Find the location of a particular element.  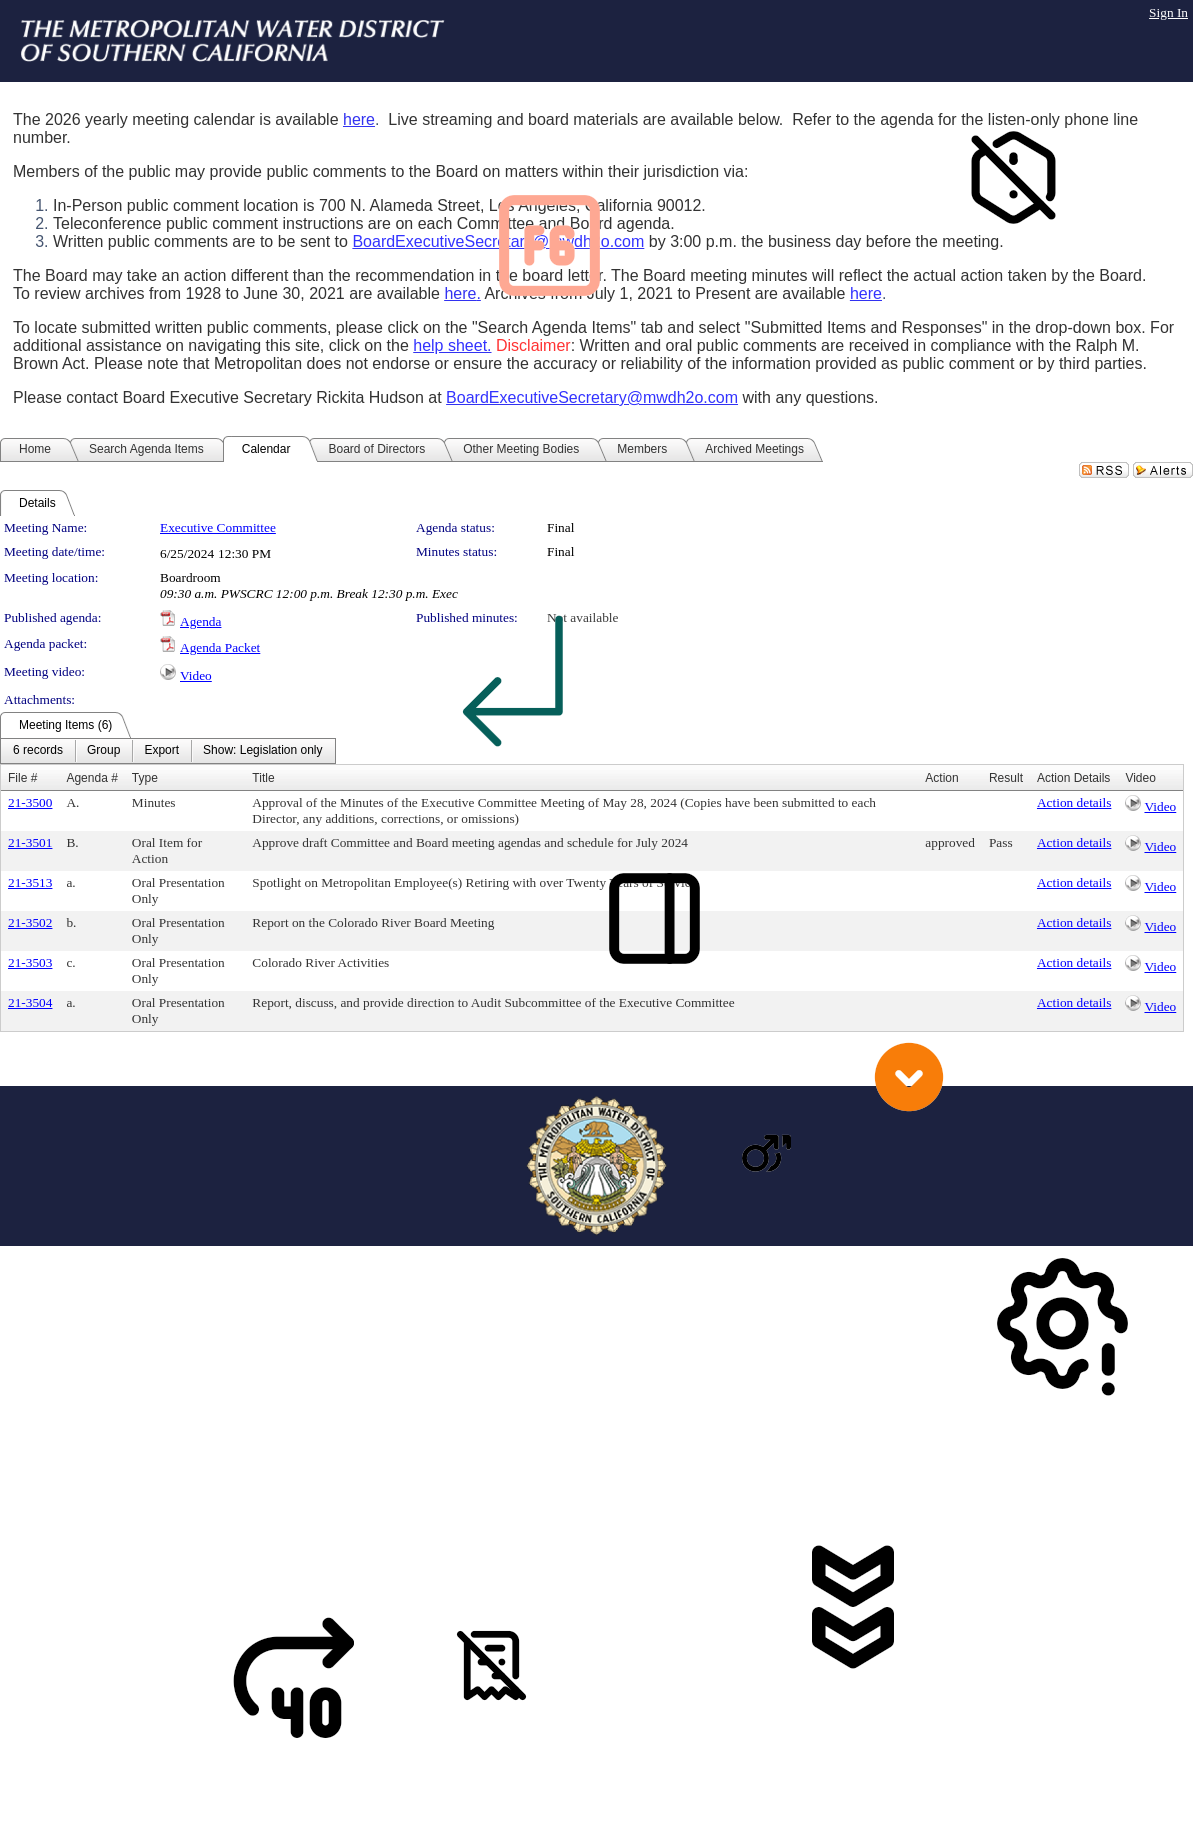

toggle right sidebar panel is located at coordinates (654, 918).